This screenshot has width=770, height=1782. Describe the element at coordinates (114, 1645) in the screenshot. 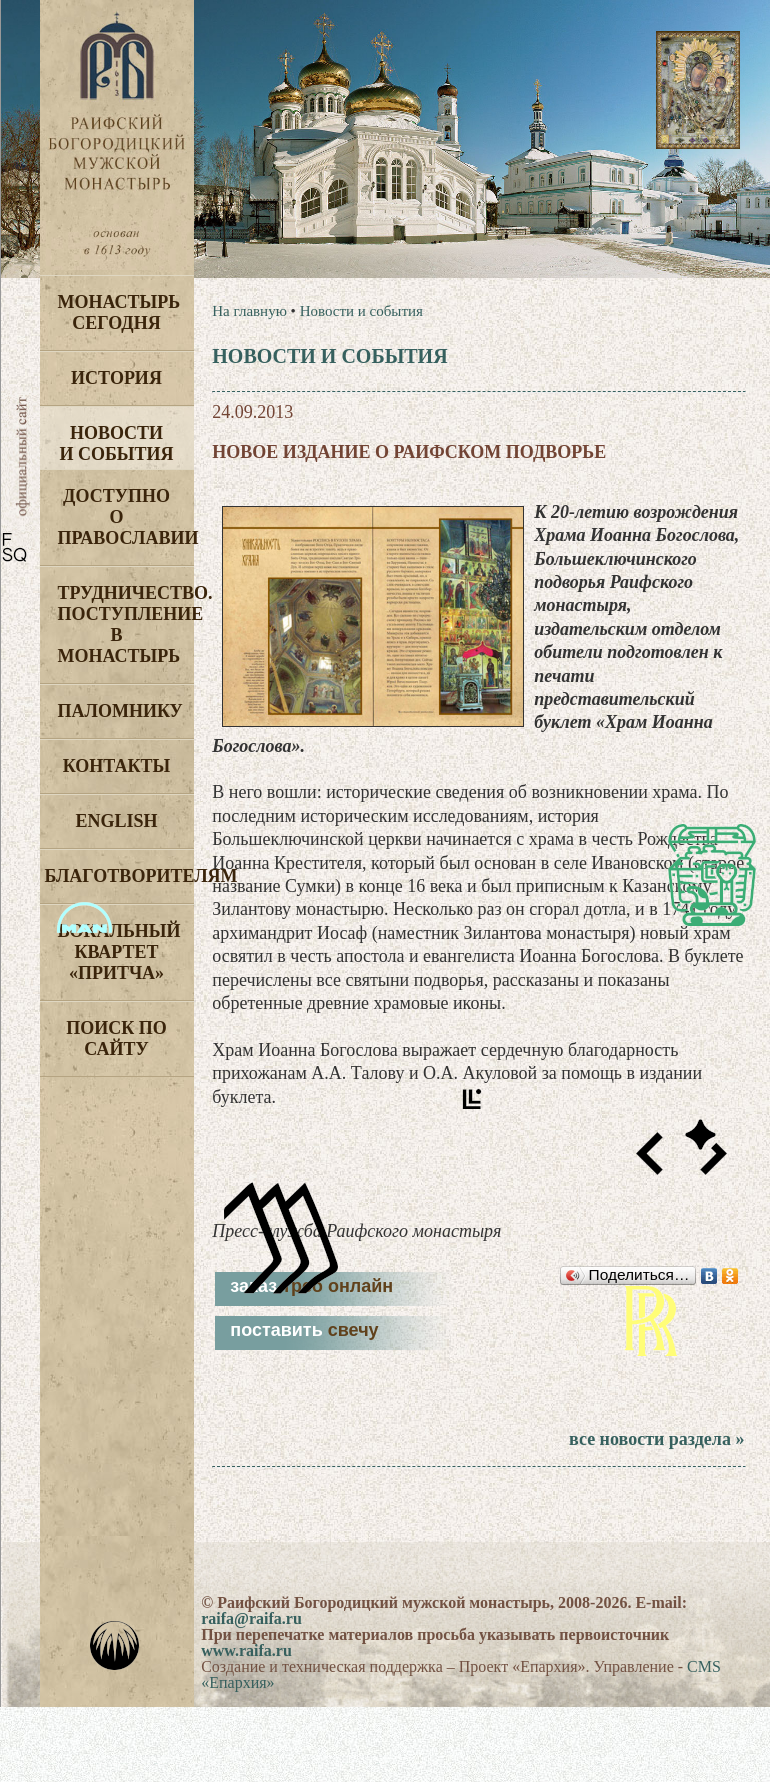

I see `open BitComet torrent client` at that location.